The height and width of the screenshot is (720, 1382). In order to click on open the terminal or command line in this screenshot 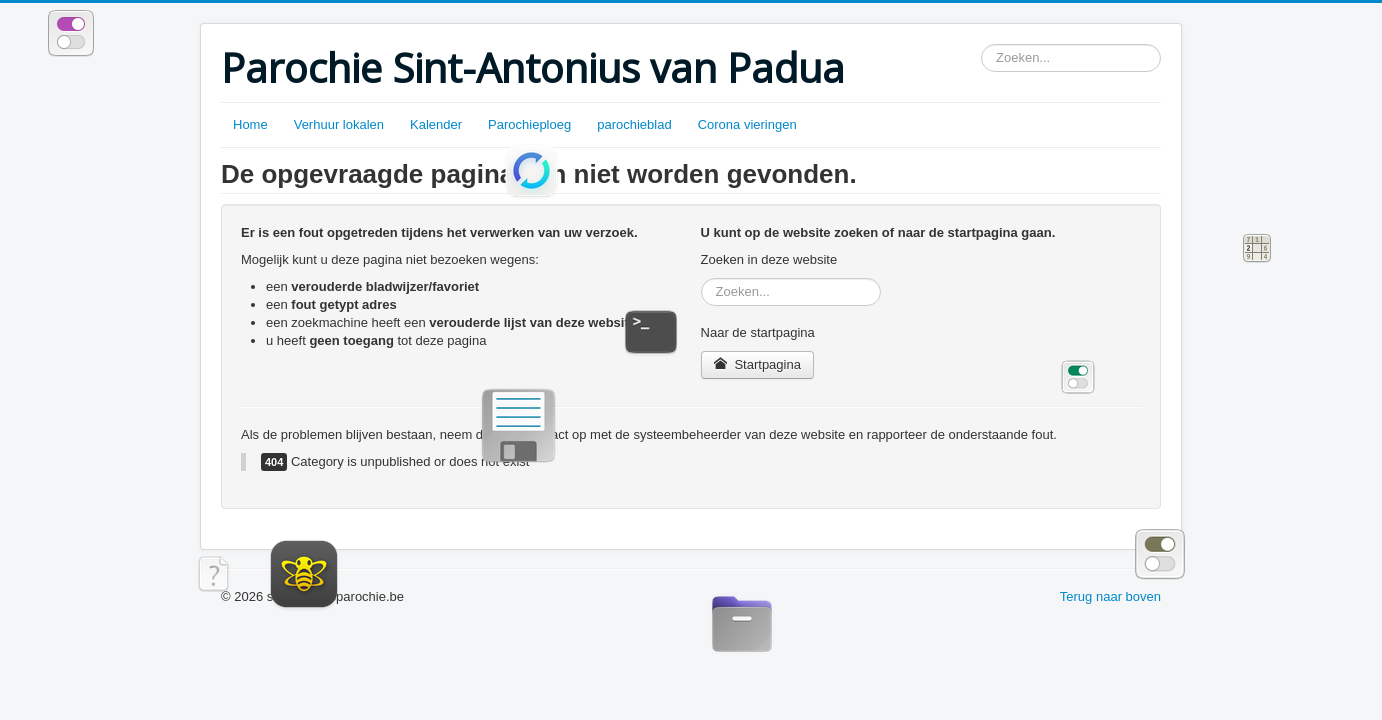, I will do `click(651, 332)`.